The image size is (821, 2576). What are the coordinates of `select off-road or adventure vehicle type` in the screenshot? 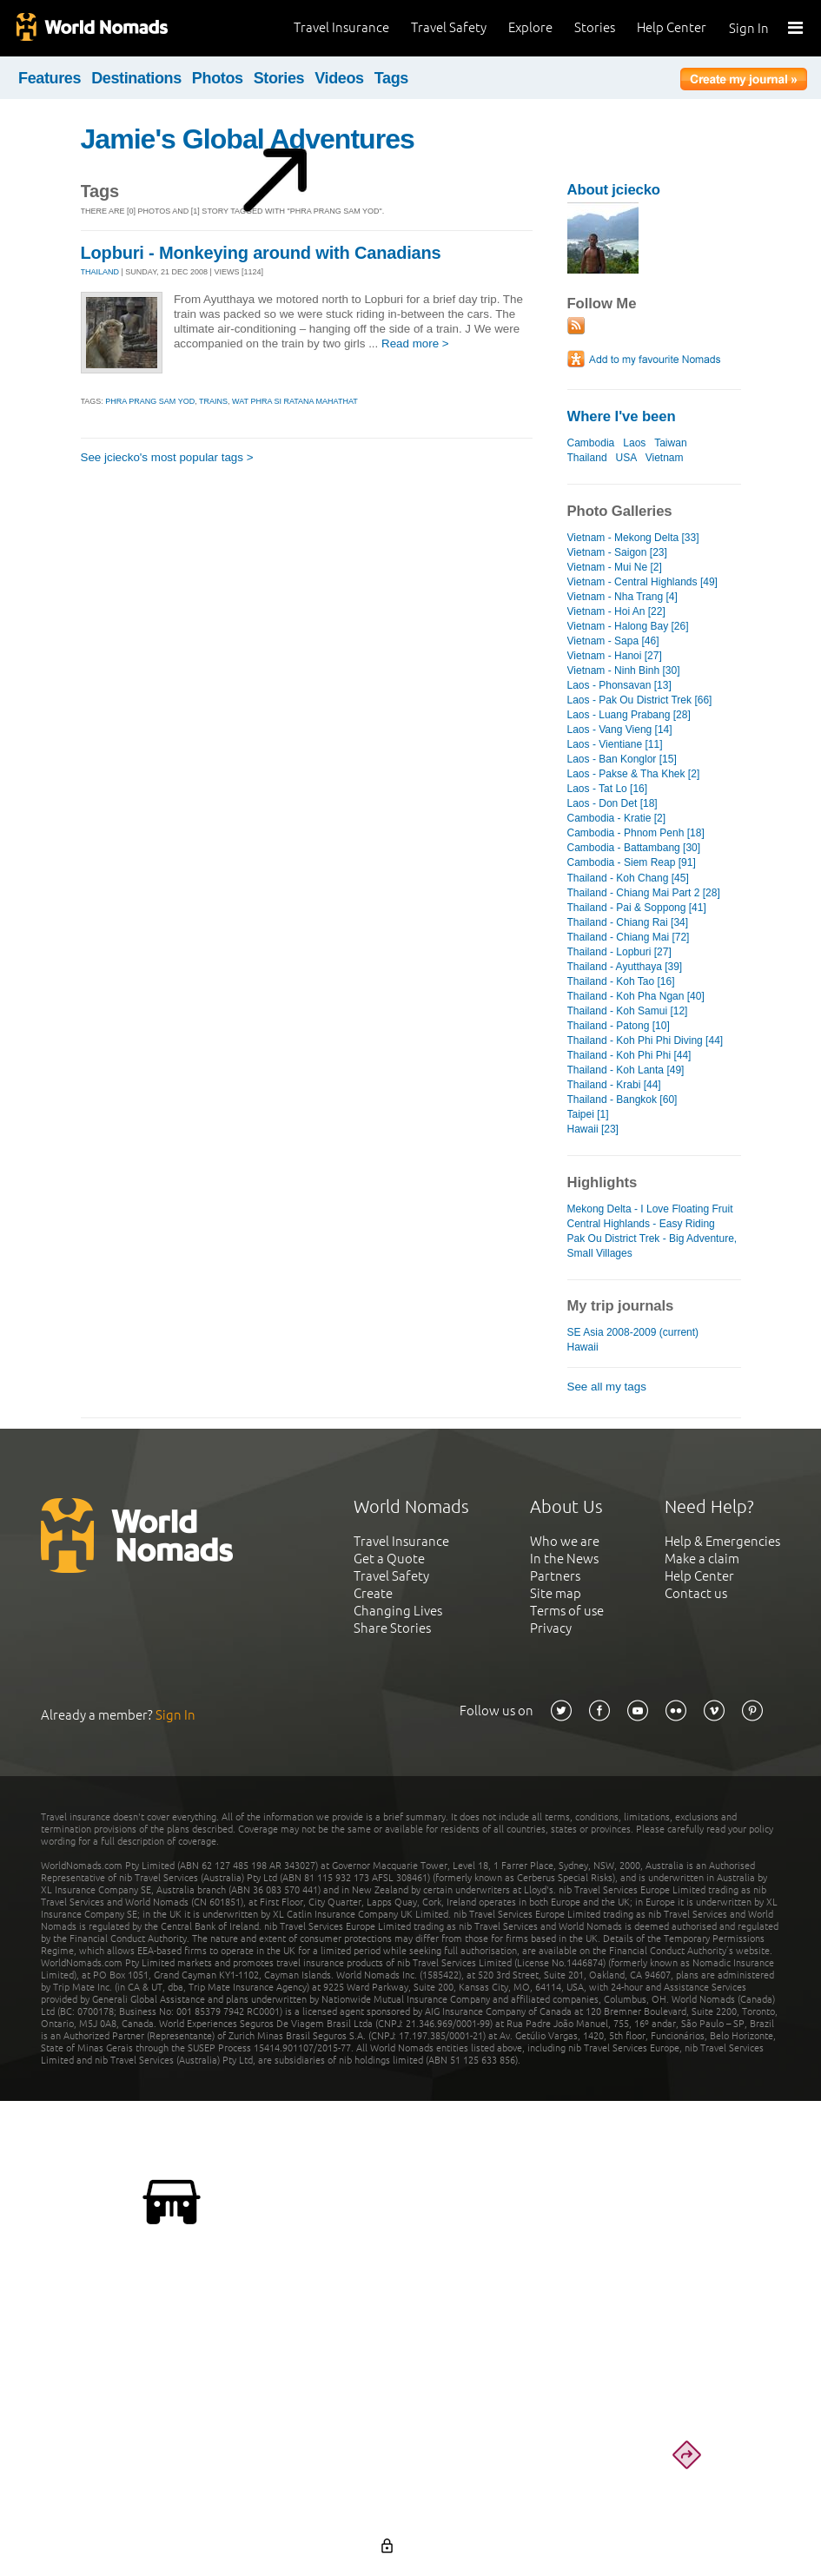 It's located at (171, 2203).